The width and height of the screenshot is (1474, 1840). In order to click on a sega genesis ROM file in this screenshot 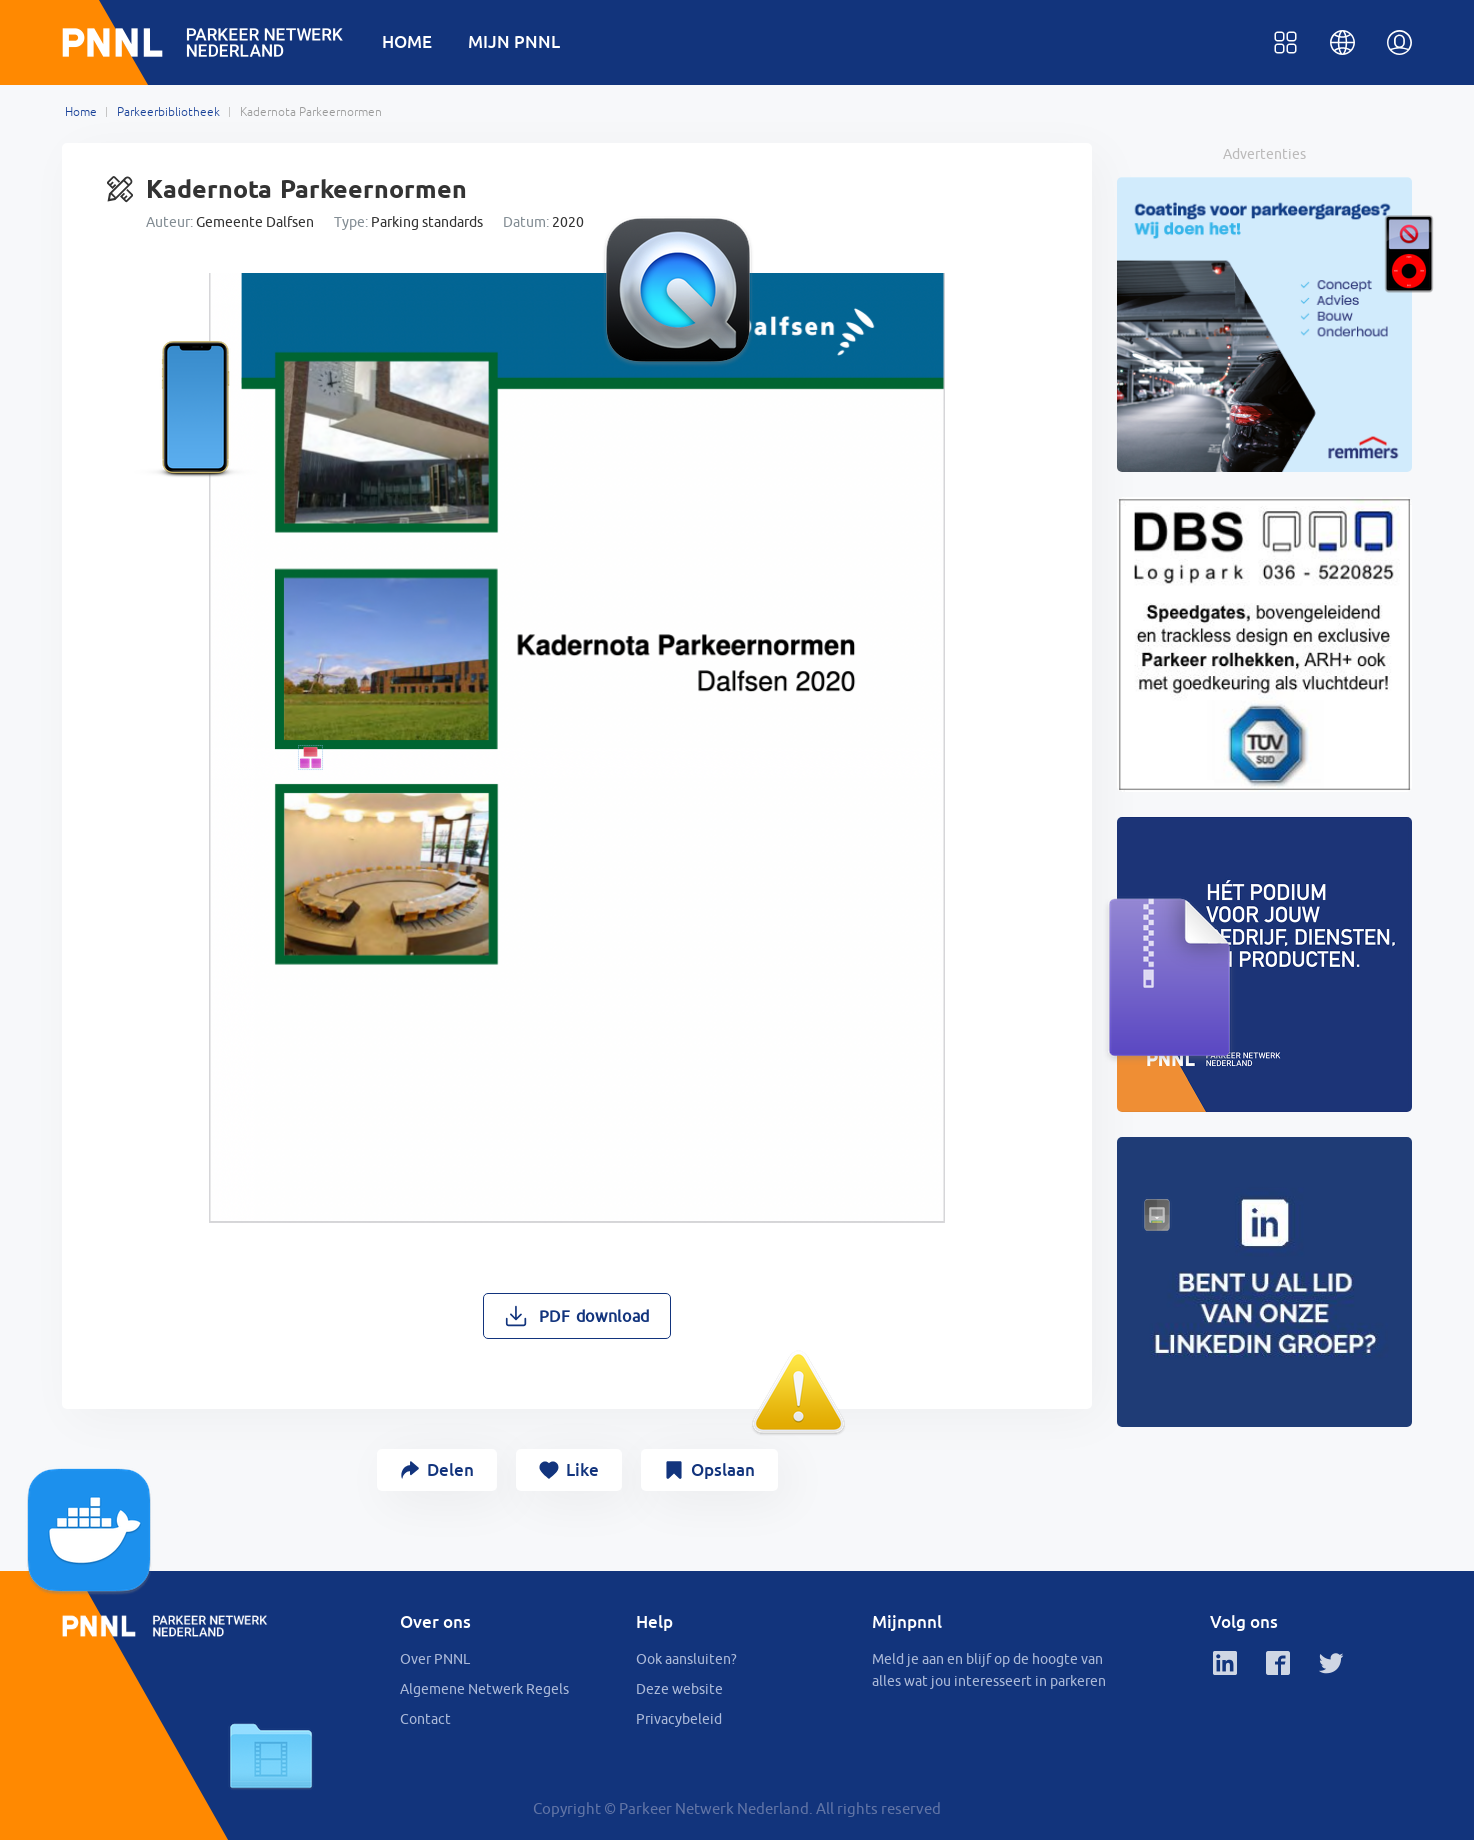, I will do `click(1157, 1215)`.